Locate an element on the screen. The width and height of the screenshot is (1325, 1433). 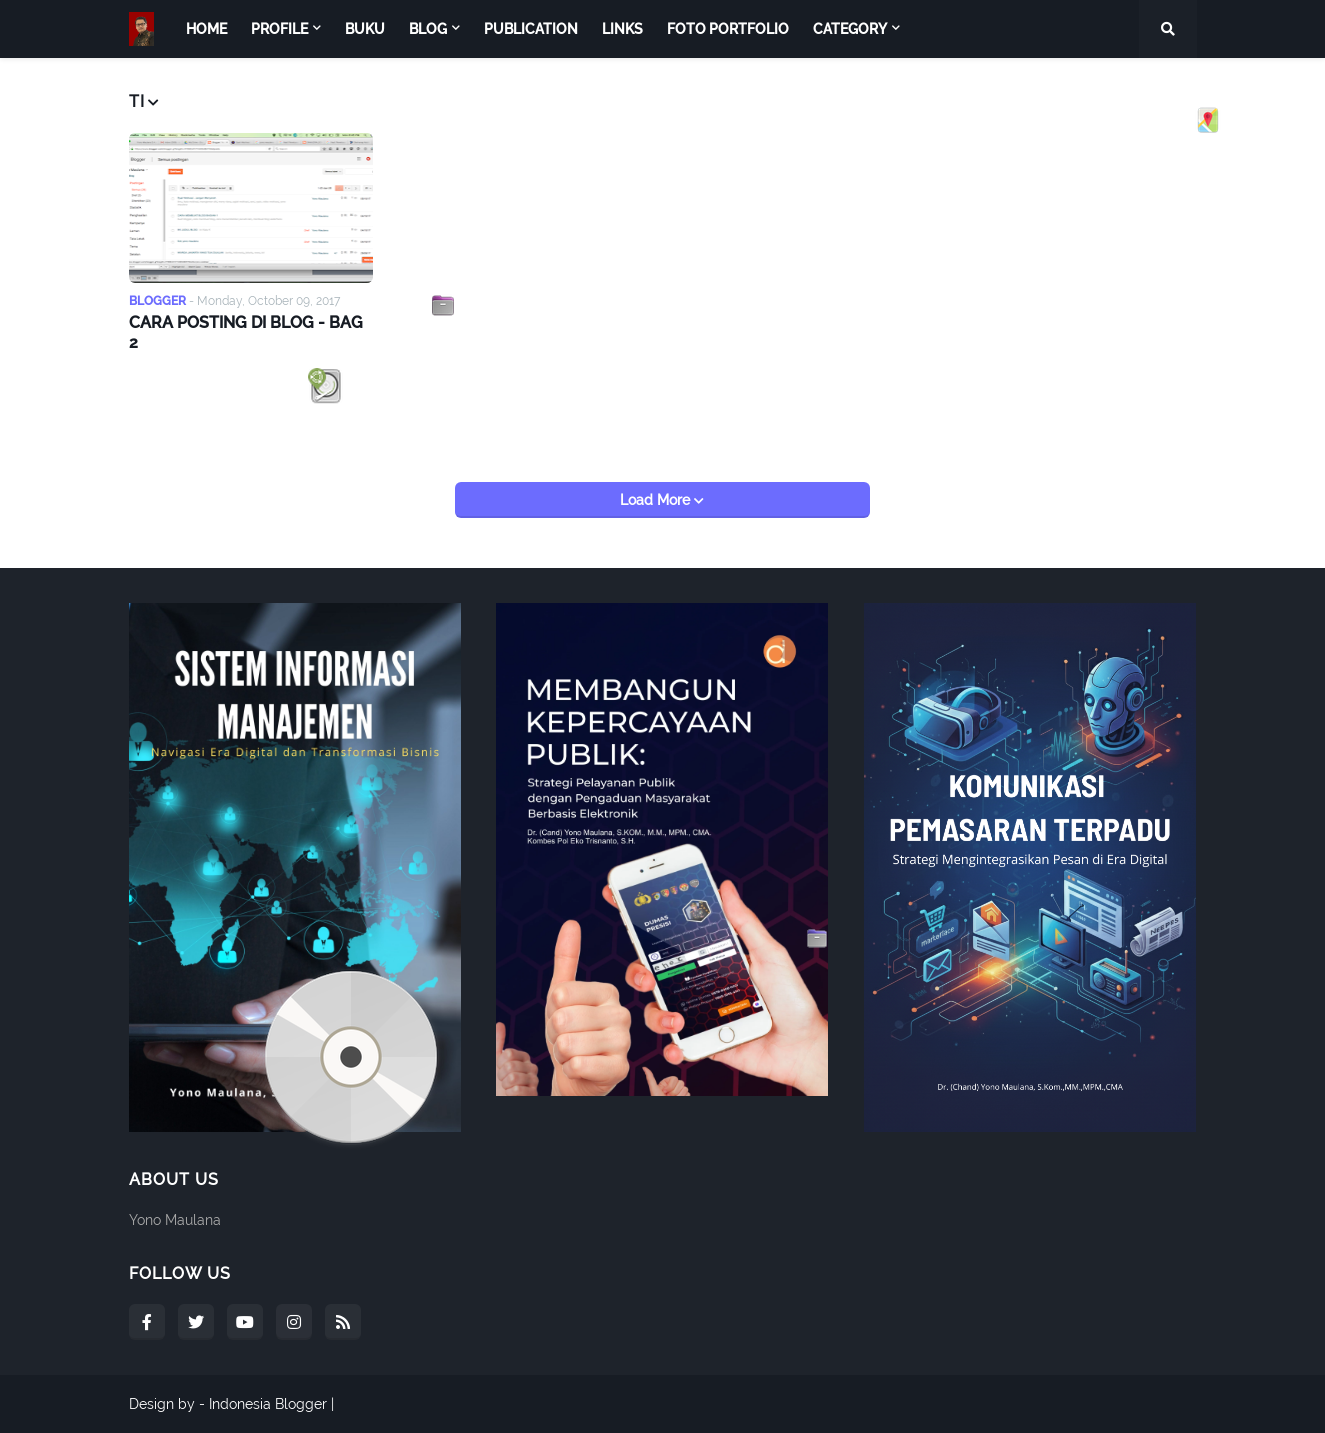
launch the ubiquity installer for ubuntu is located at coordinates (326, 386).